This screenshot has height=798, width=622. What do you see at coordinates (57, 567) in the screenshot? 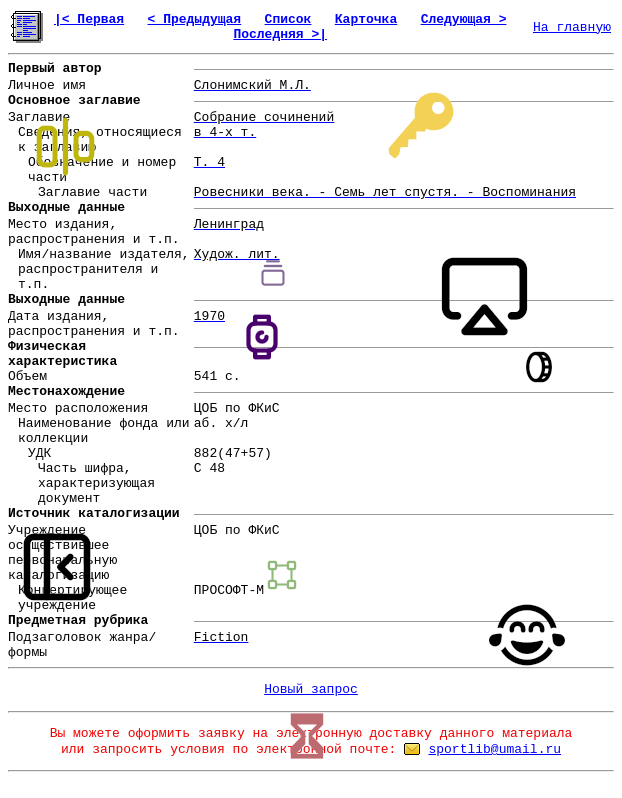
I see `collapse the left sidebar panel` at bounding box center [57, 567].